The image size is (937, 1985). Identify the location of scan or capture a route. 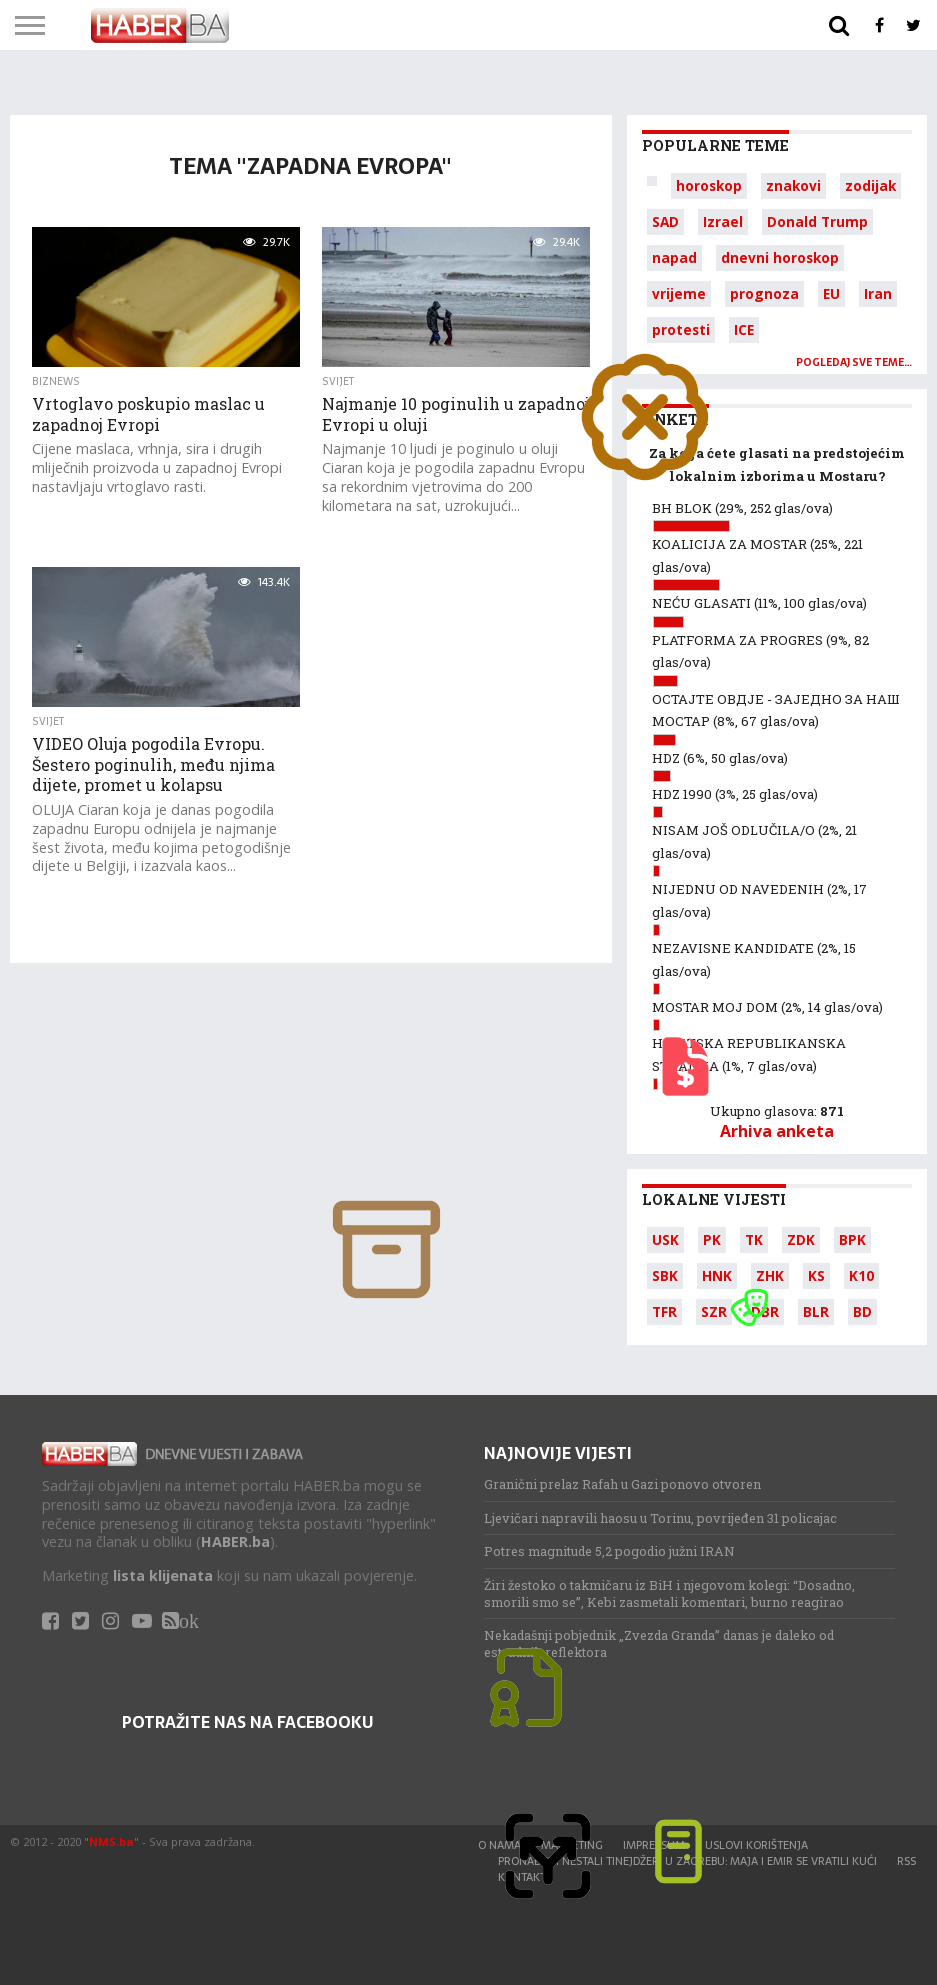
(548, 1856).